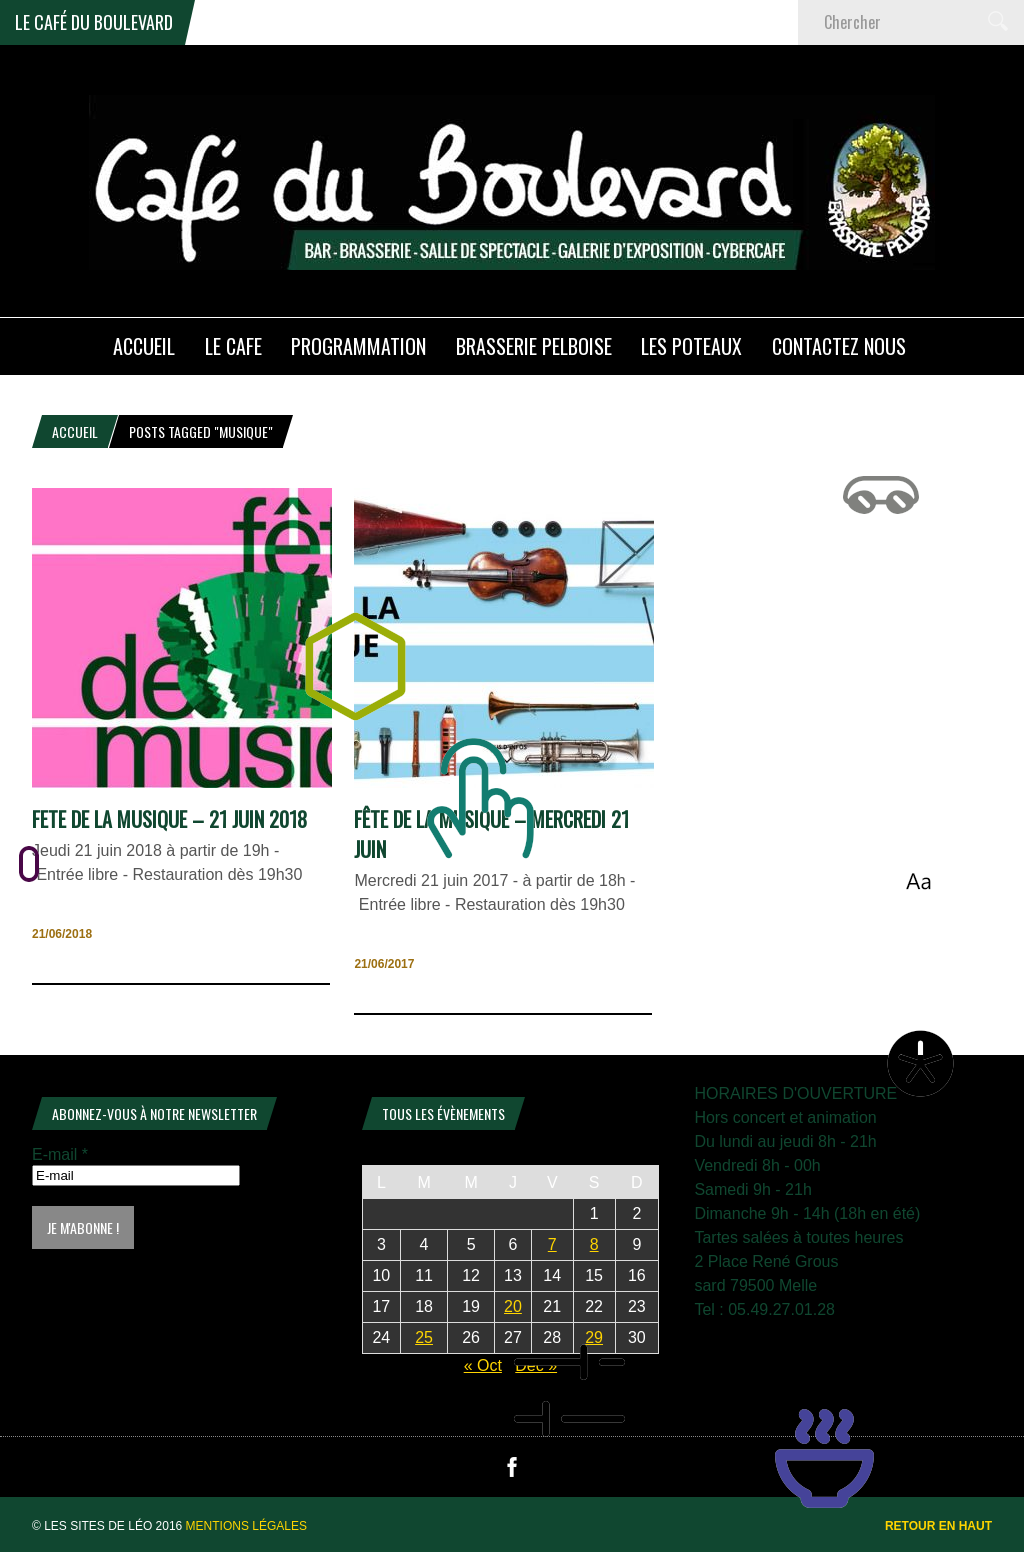 This screenshot has height=1552, width=1024. Describe the element at coordinates (920, 1063) in the screenshot. I see `indicates a required field in a form` at that location.